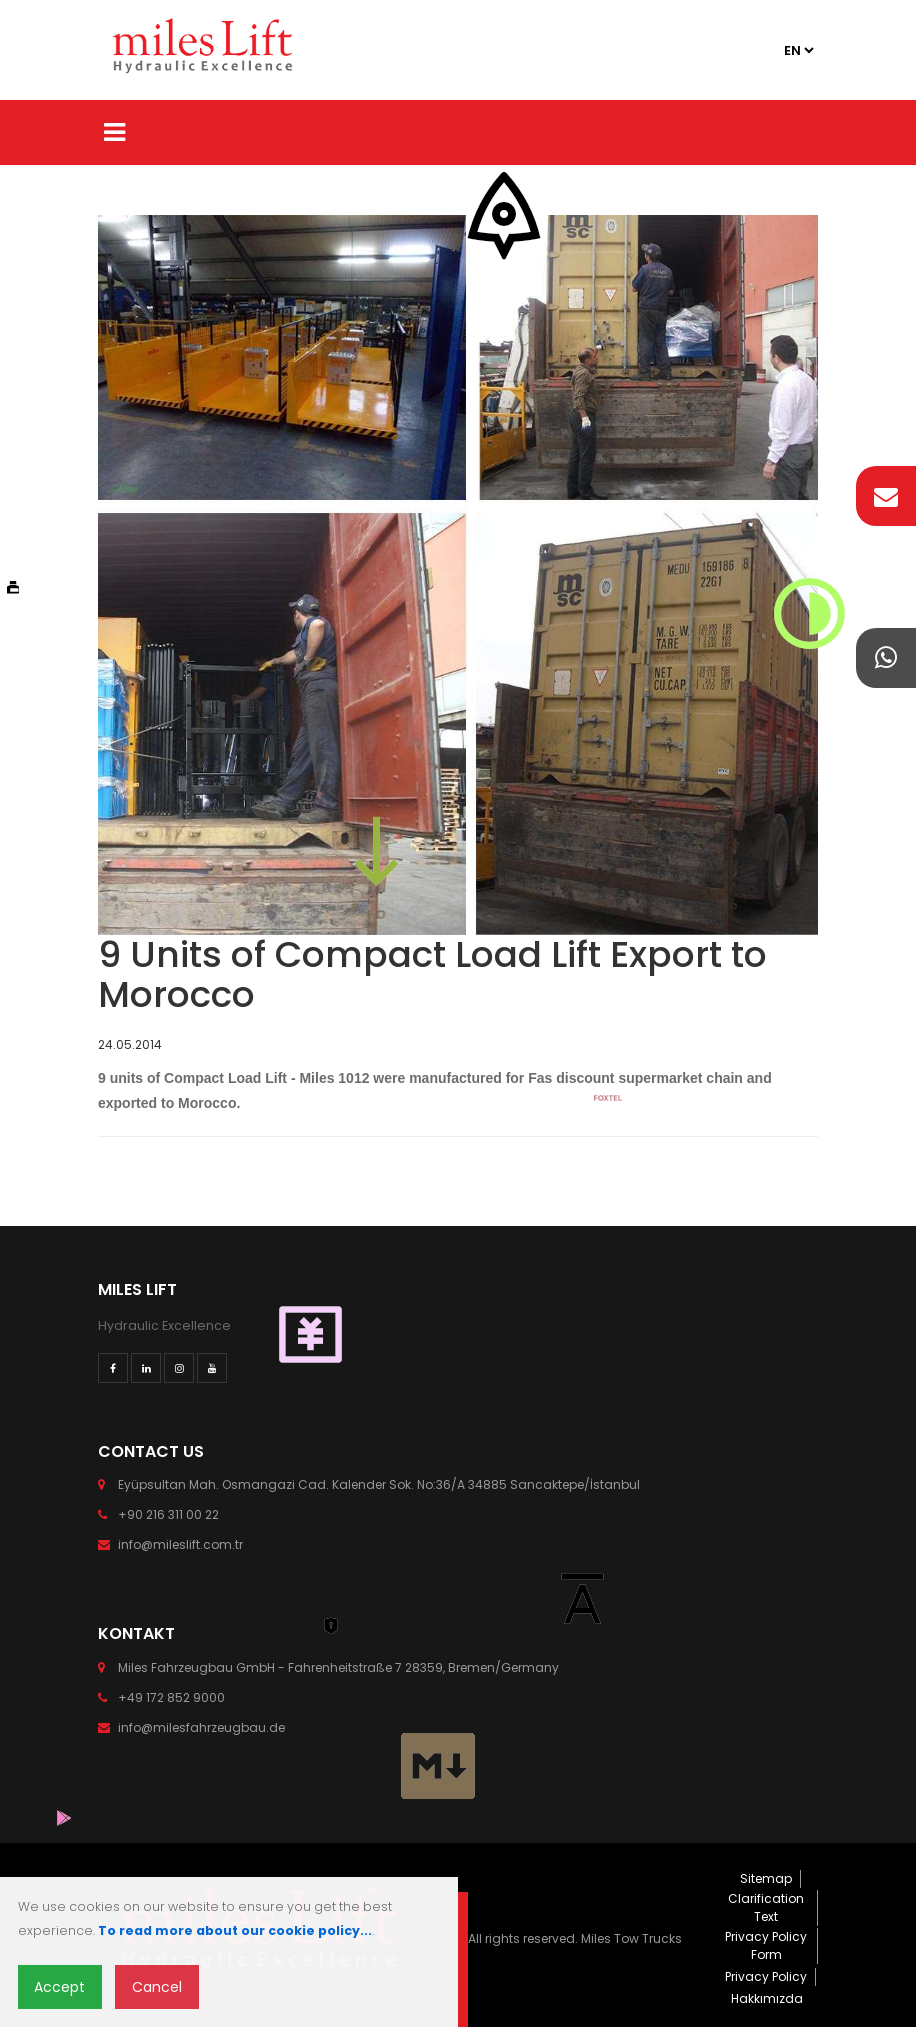 This screenshot has height=2027, width=916. I want to click on access security or privacy settings, so click(331, 1626).